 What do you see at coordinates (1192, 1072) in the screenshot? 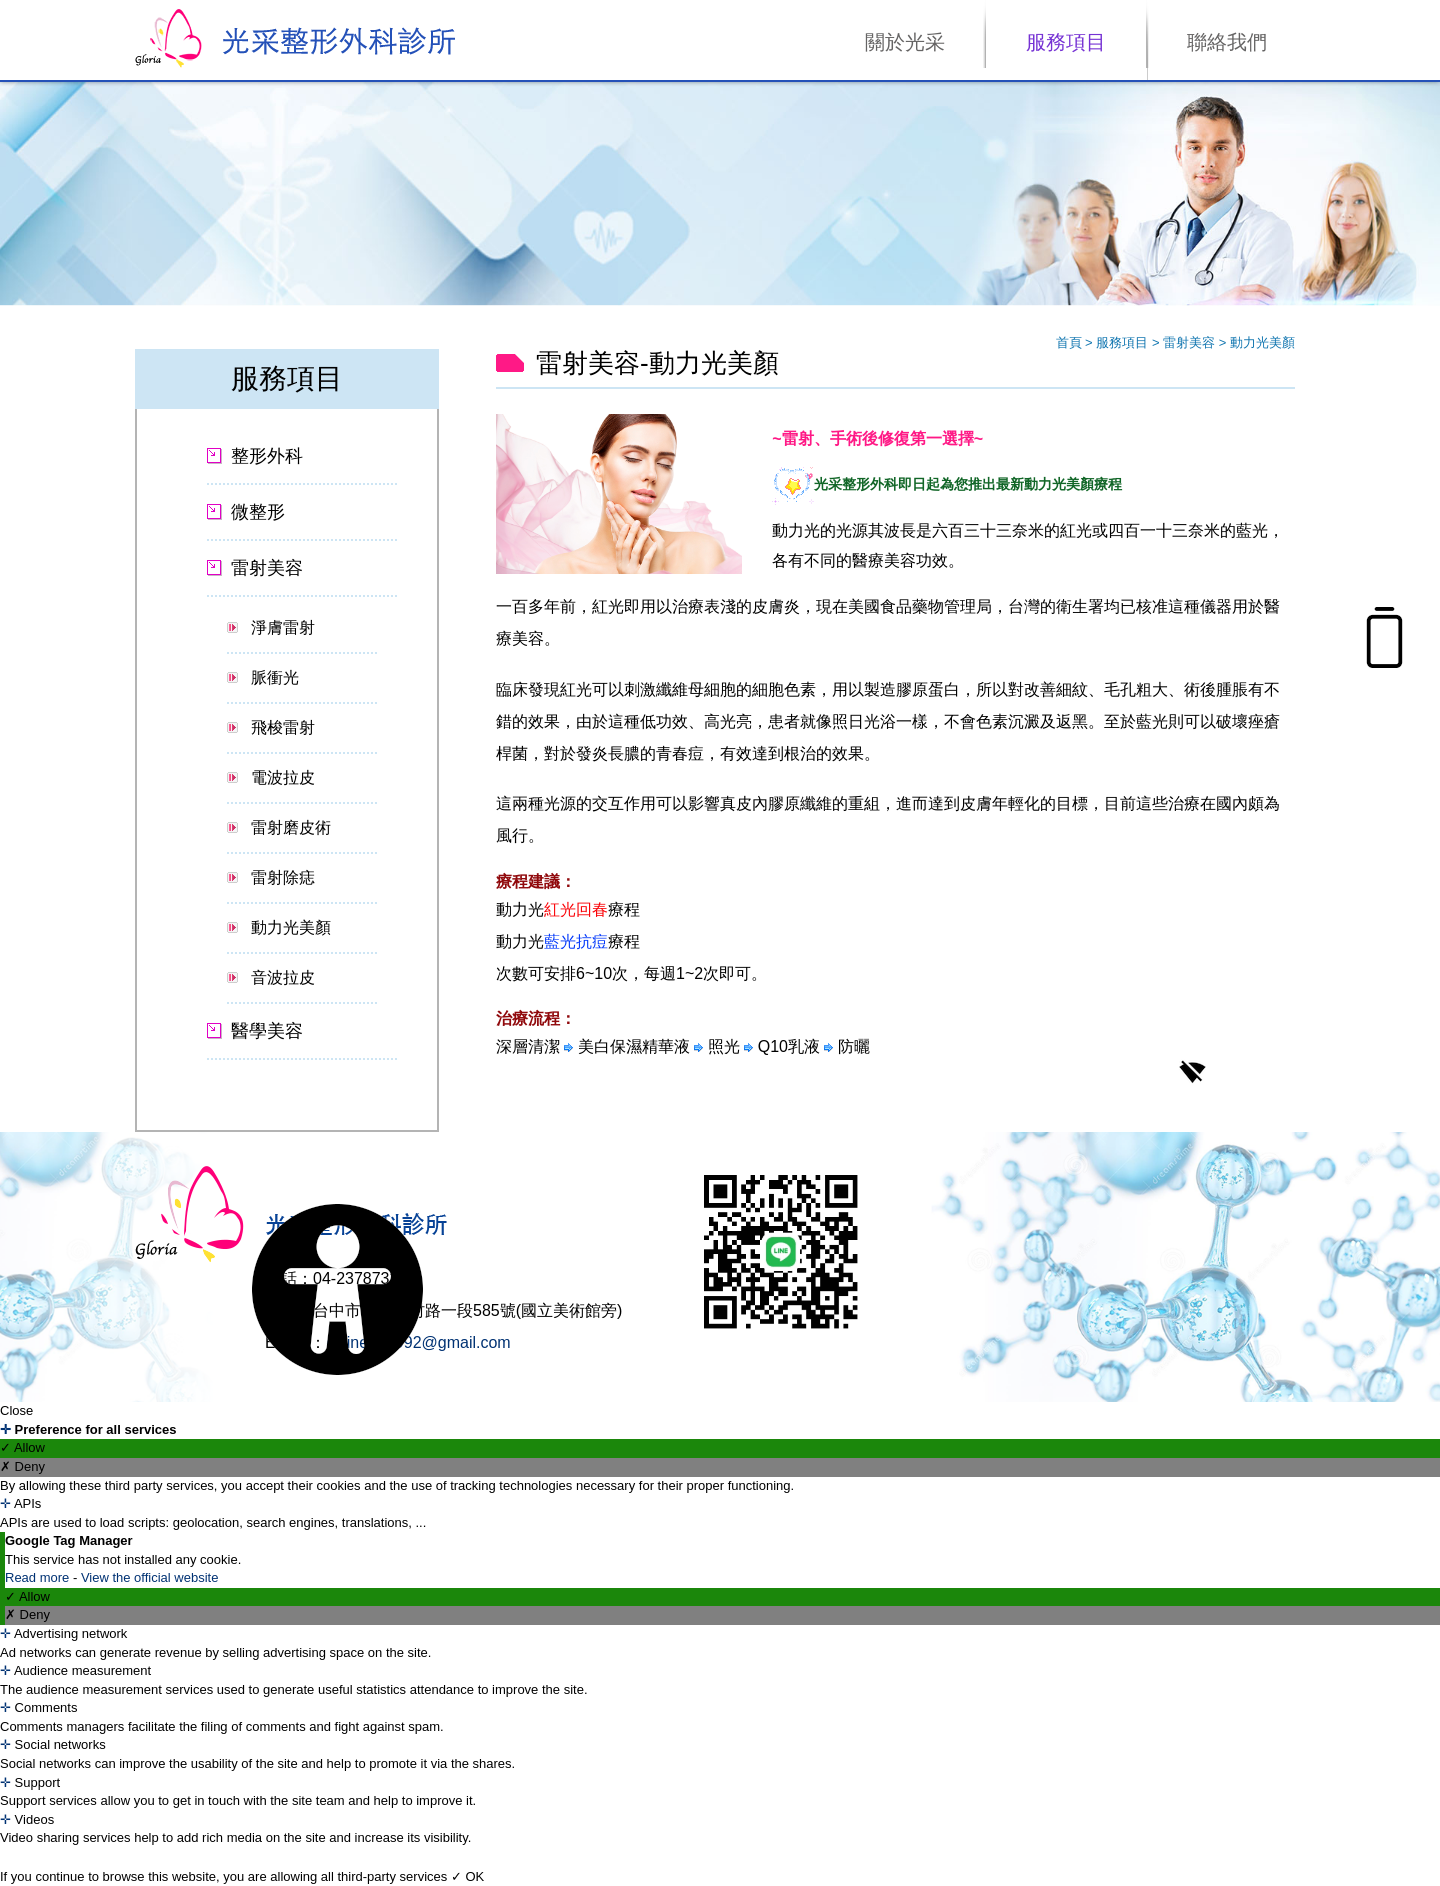
I see `indicates wifi is disabled or unavailable` at bounding box center [1192, 1072].